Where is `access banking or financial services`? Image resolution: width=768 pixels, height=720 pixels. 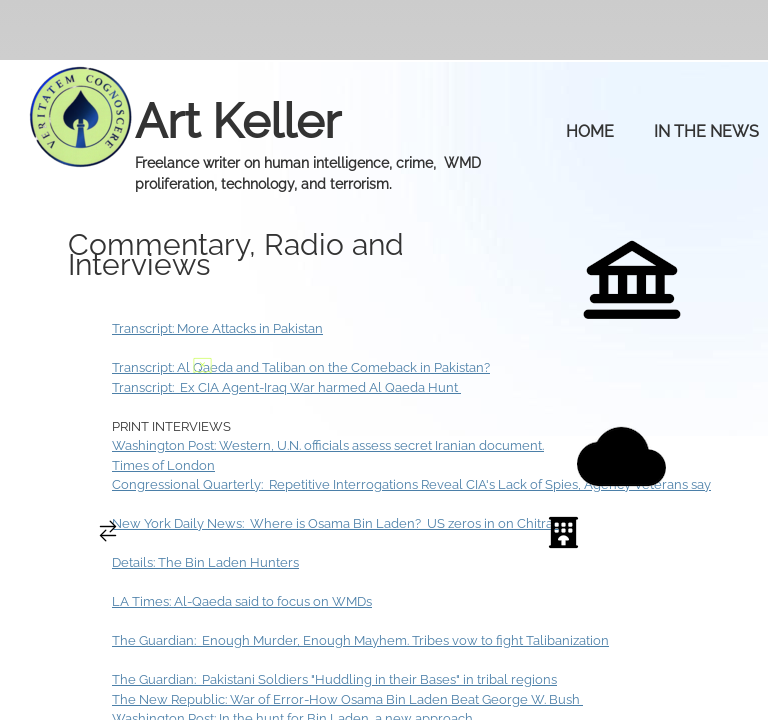
access banking or financial services is located at coordinates (632, 283).